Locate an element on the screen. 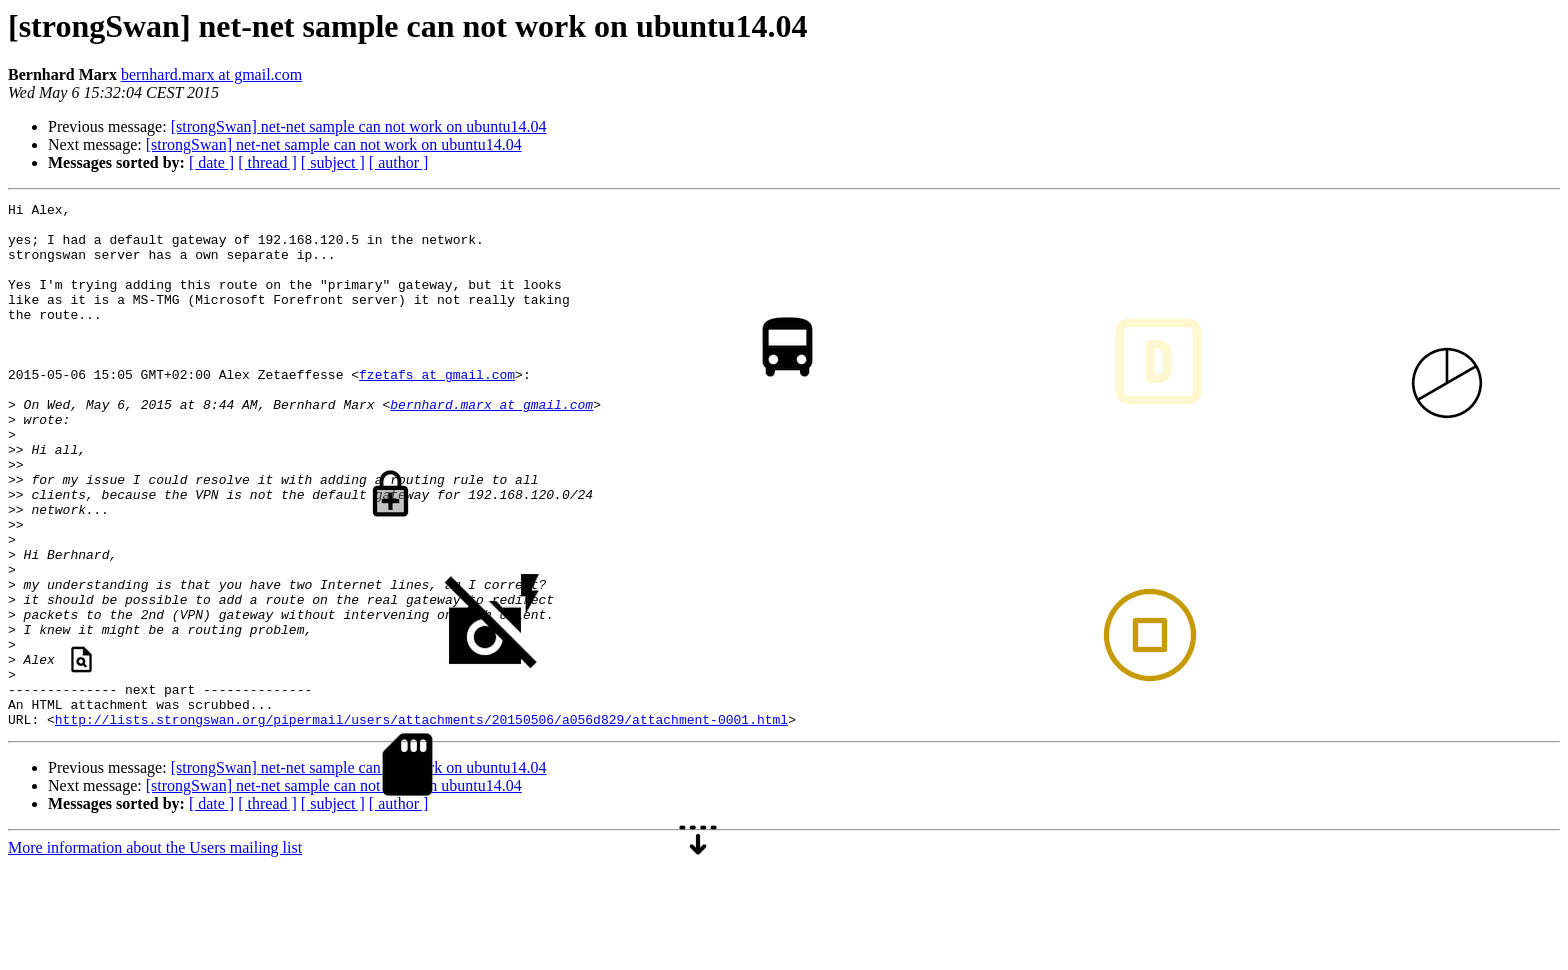 The width and height of the screenshot is (1568, 970). access SD card storage is located at coordinates (407, 764).